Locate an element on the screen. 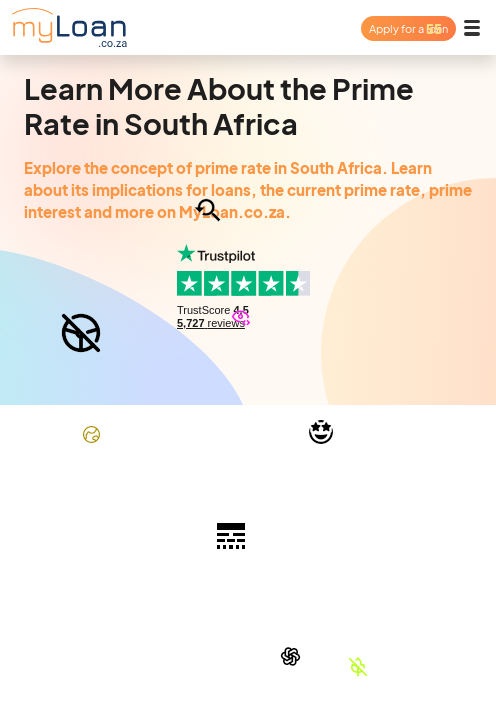 The width and height of the screenshot is (496, 720). change text line spacing or density is located at coordinates (231, 536).